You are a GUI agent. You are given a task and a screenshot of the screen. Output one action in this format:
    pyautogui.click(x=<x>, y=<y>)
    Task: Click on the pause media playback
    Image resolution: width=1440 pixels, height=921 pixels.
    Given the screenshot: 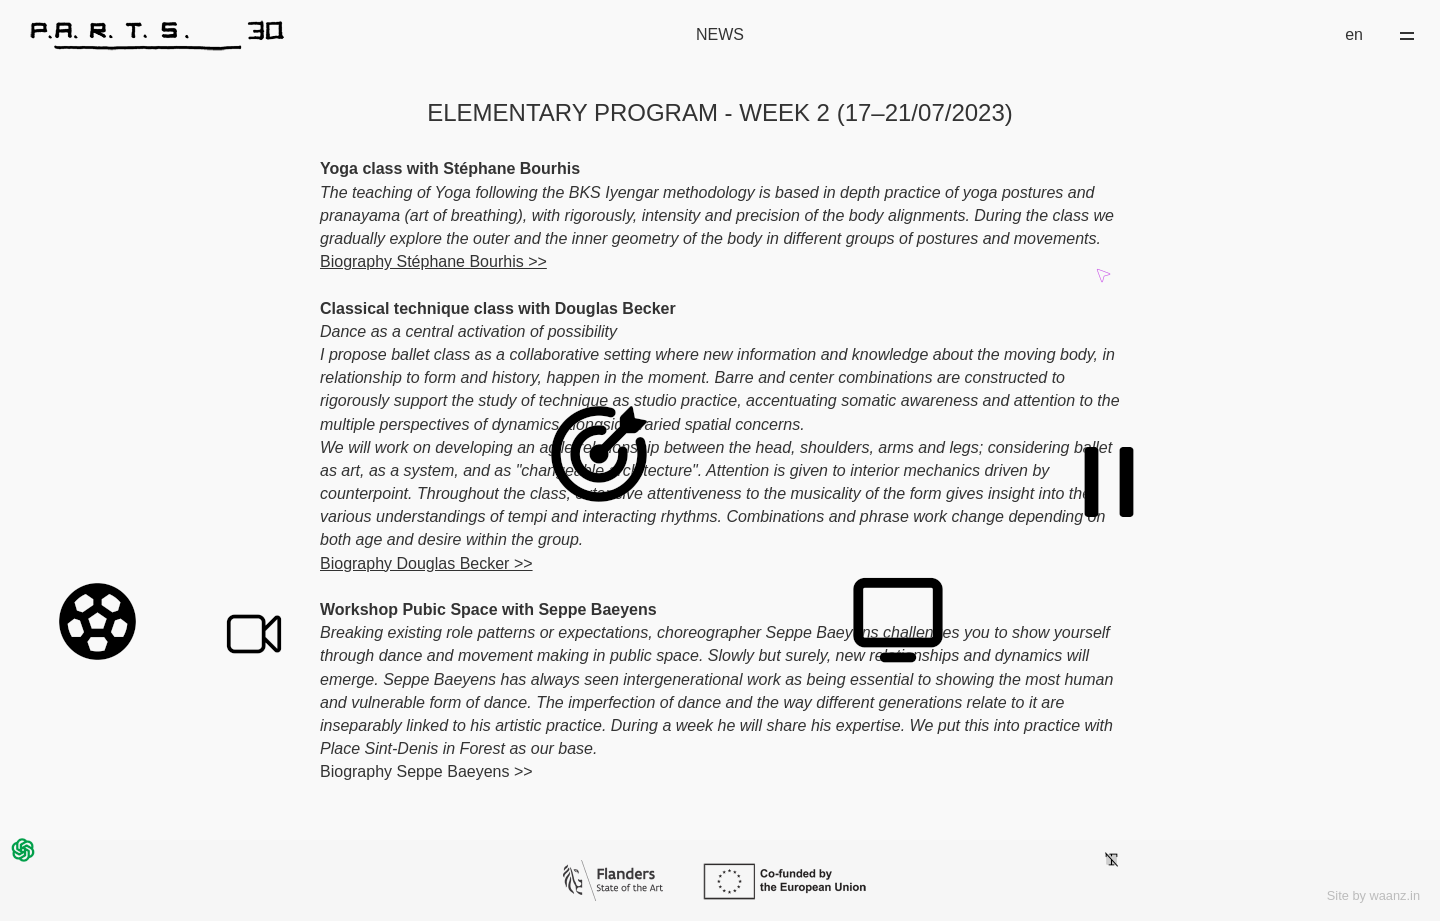 What is the action you would take?
    pyautogui.click(x=1109, y=482)
    